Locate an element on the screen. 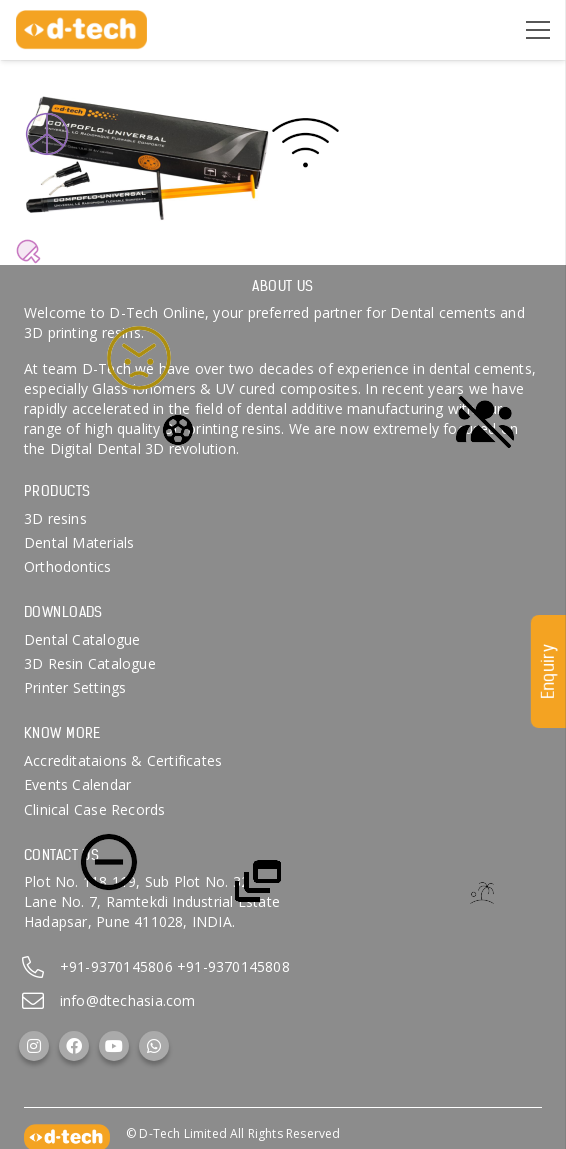 This screenshot has width=566, height=1149. peace symbol or anti-war indicator is located at coordinates (47, 134).